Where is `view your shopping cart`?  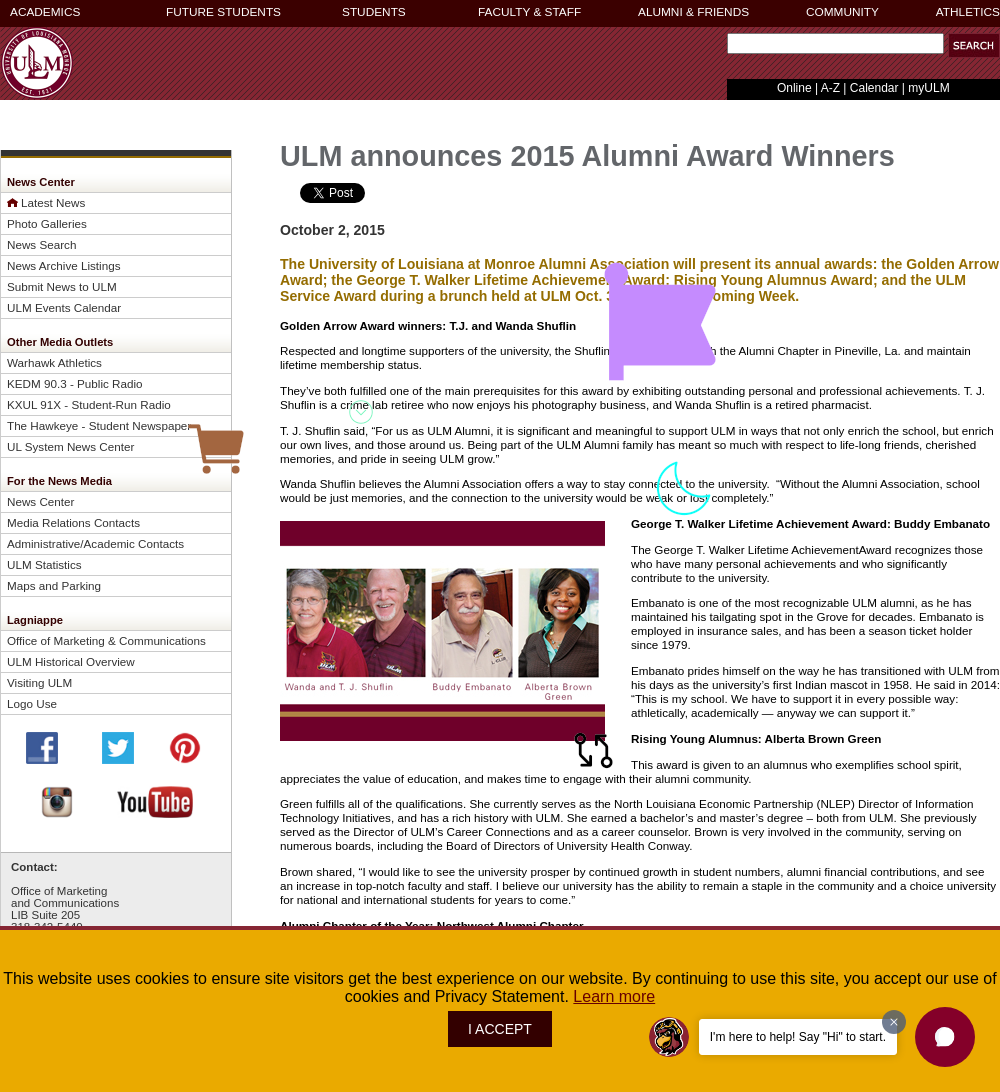
view your shopping cart is located at coordinates (217, 449).